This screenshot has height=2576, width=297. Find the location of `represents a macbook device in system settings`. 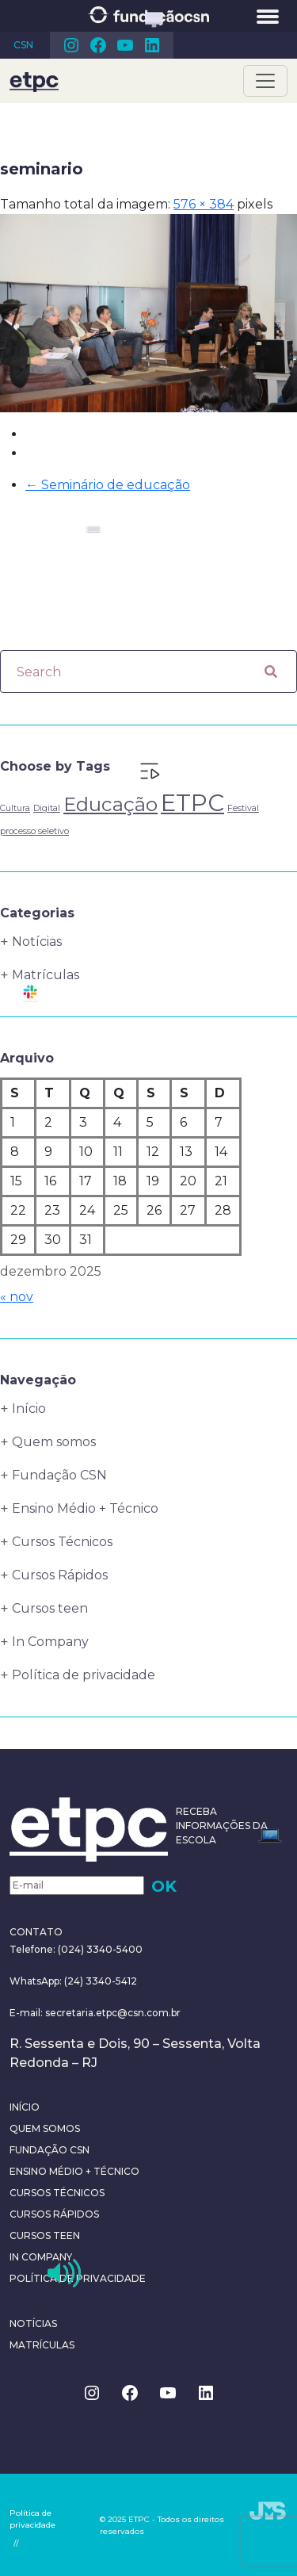

represents a macbook device in system settings is located at coordinates (270, 1835).